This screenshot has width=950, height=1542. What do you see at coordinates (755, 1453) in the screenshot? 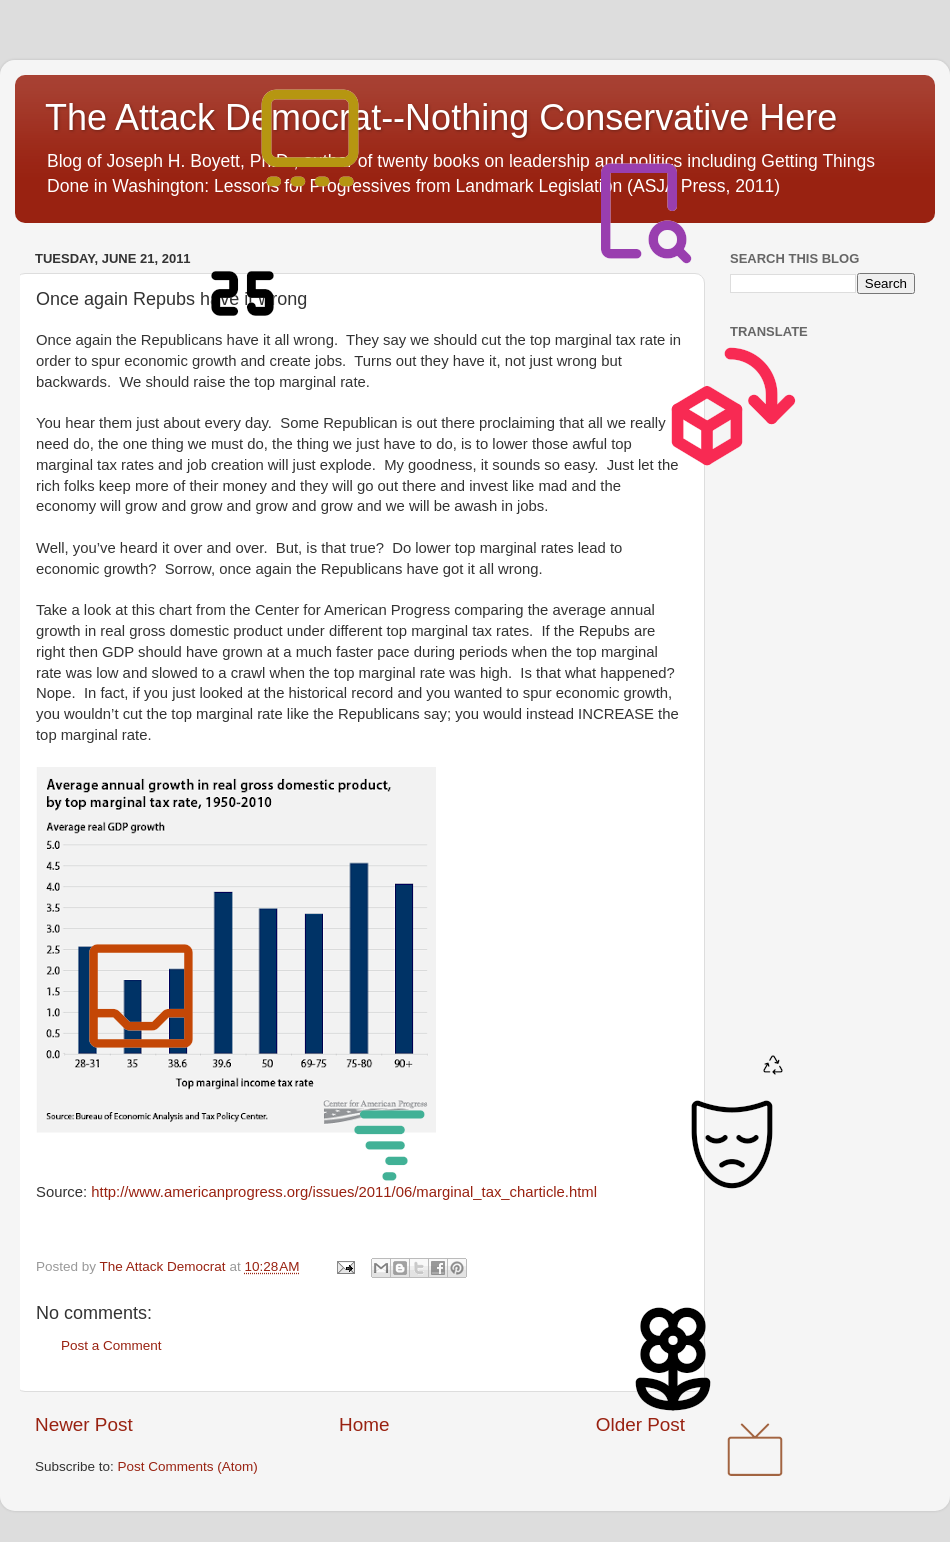
I see `access tv or video streaming content` at bounding box center [755, 1453].